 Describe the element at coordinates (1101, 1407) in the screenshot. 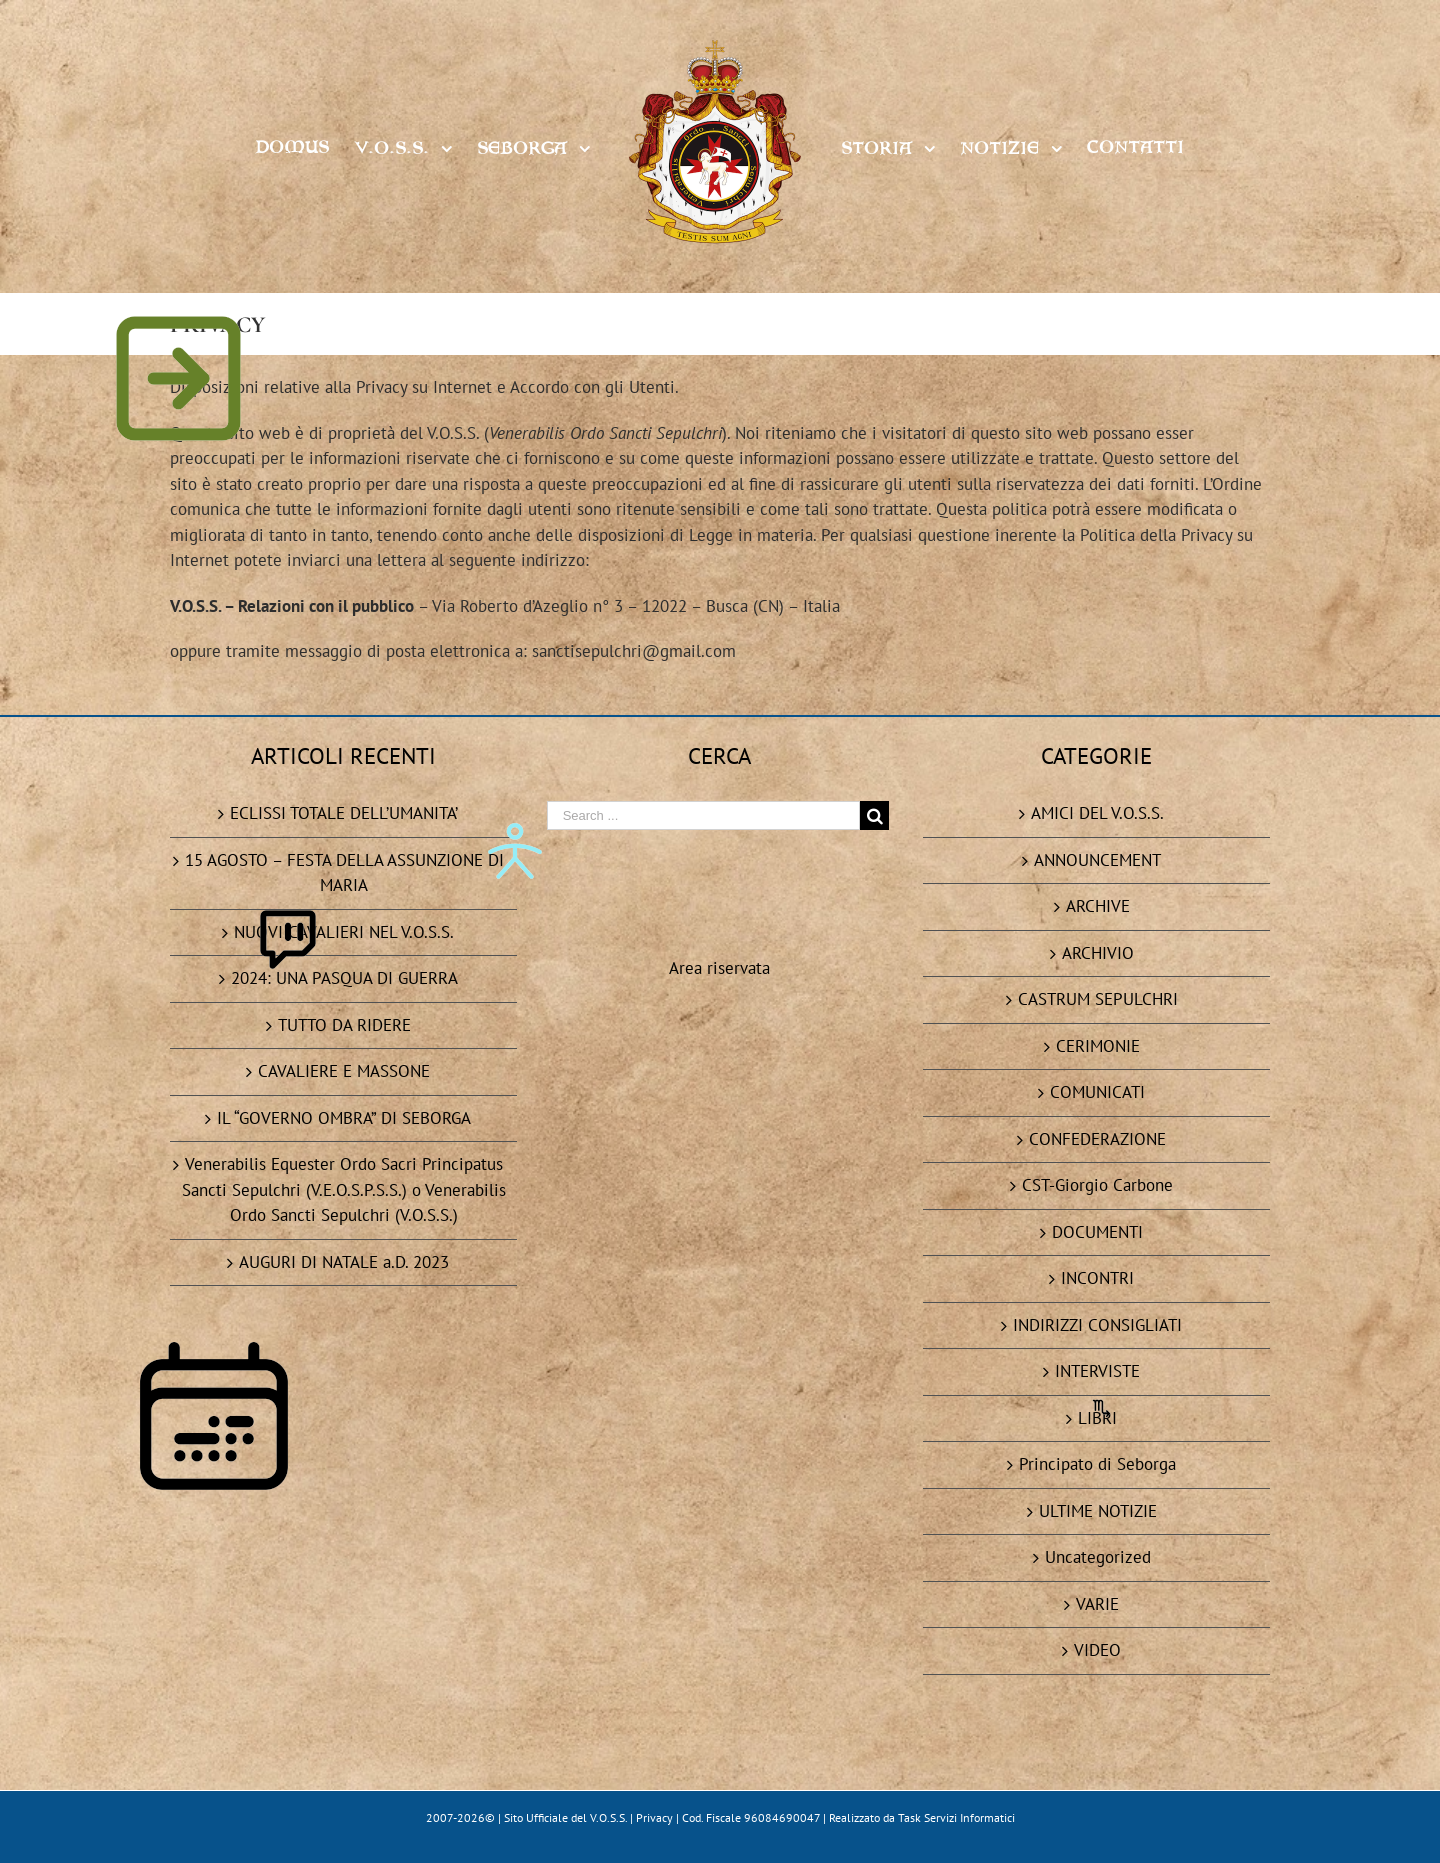

I see `indicates scorpio zodiac sign` at that location.